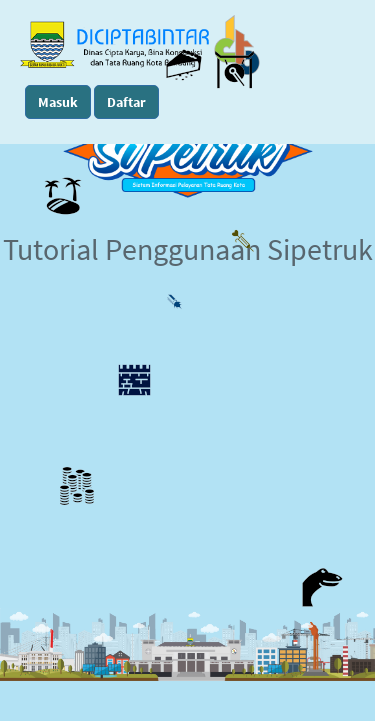 Image resolution: width=375 pixels, height=721 pixels. I want to click on view a portion of data in a chart, so click(184, 63).